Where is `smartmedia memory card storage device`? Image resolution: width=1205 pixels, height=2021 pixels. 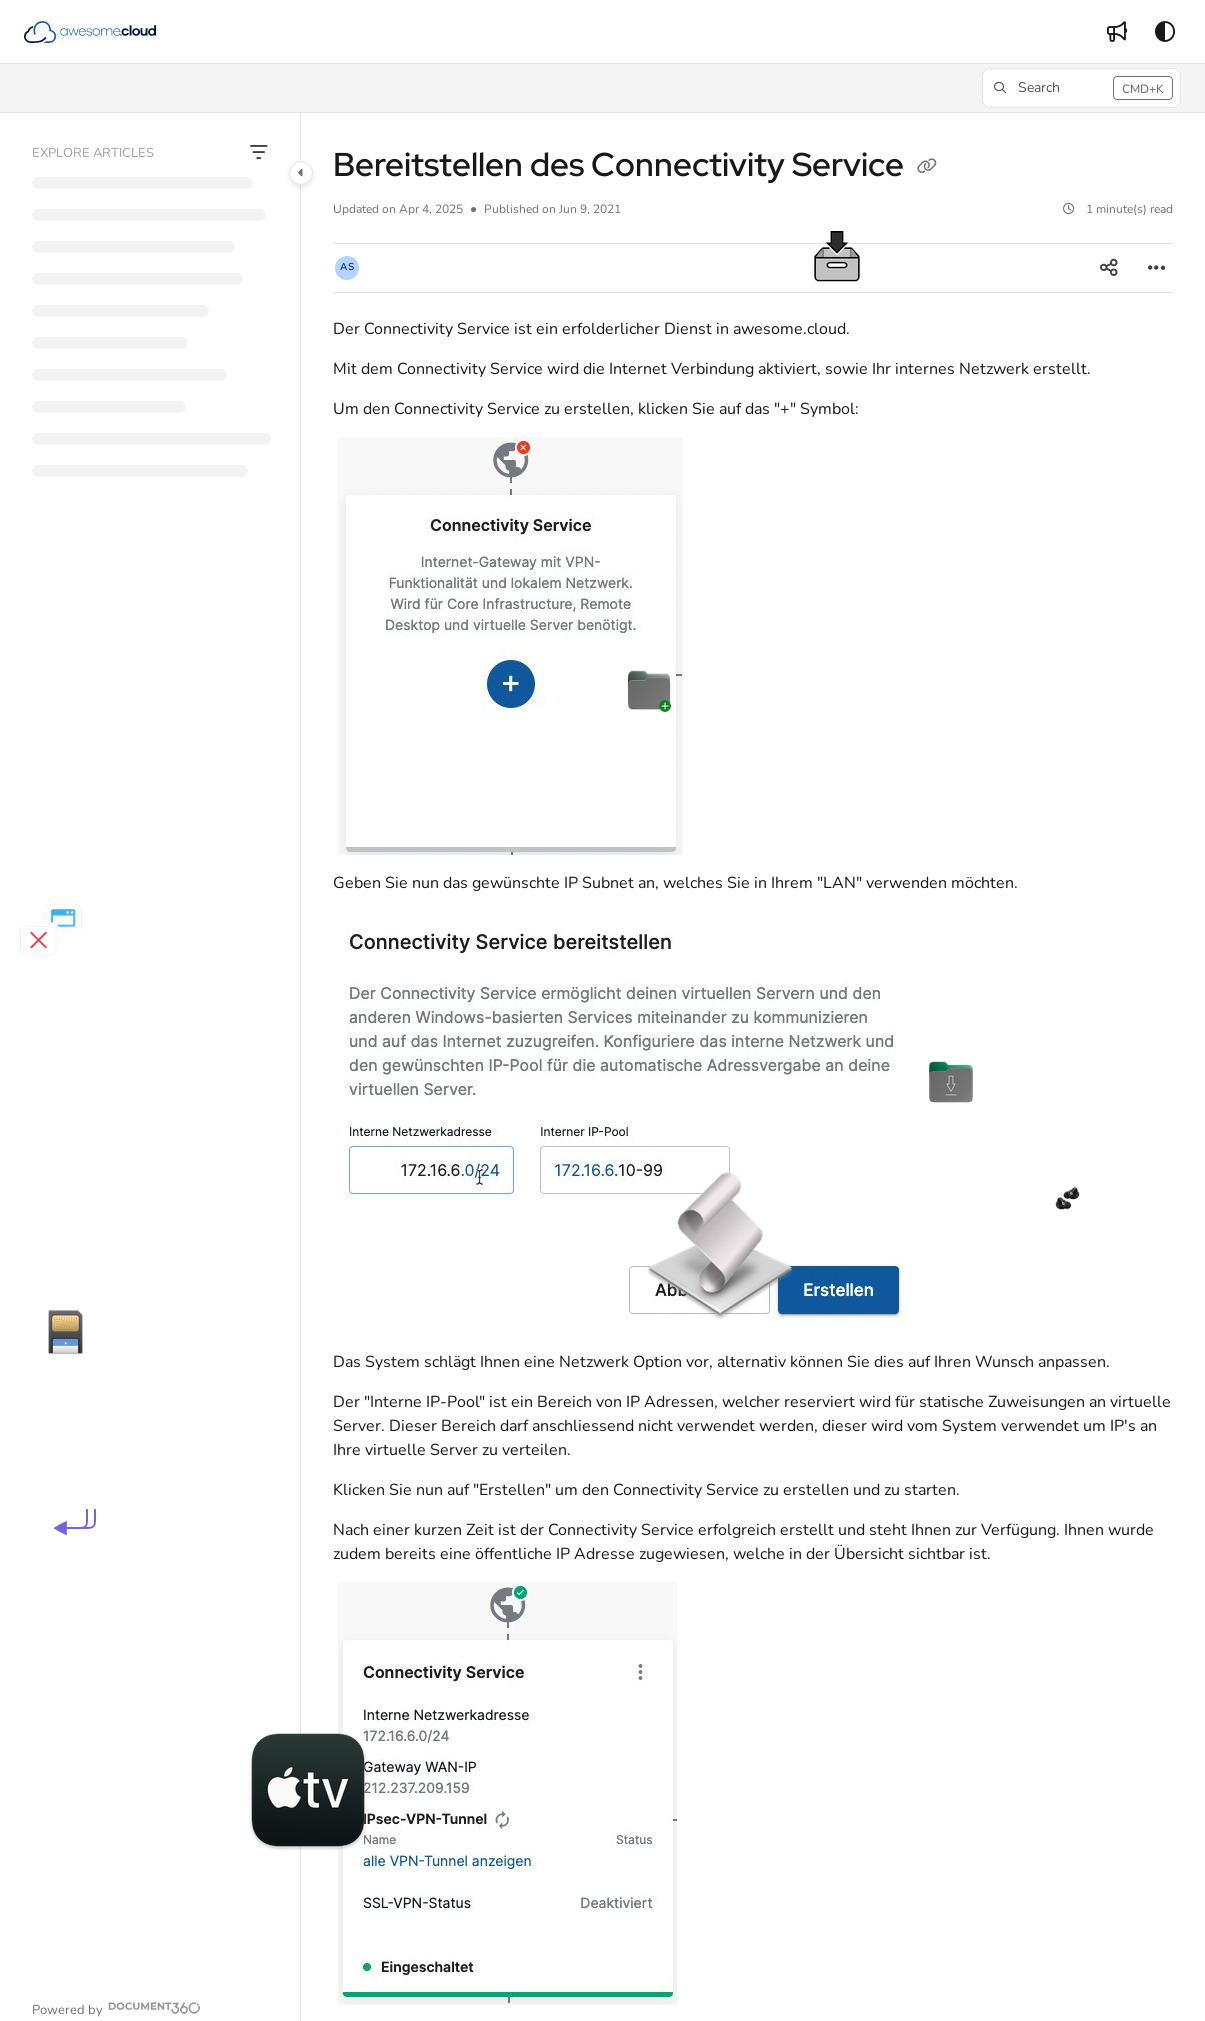 smartmedia memory card storage device is located at coordinates (65, 1332).